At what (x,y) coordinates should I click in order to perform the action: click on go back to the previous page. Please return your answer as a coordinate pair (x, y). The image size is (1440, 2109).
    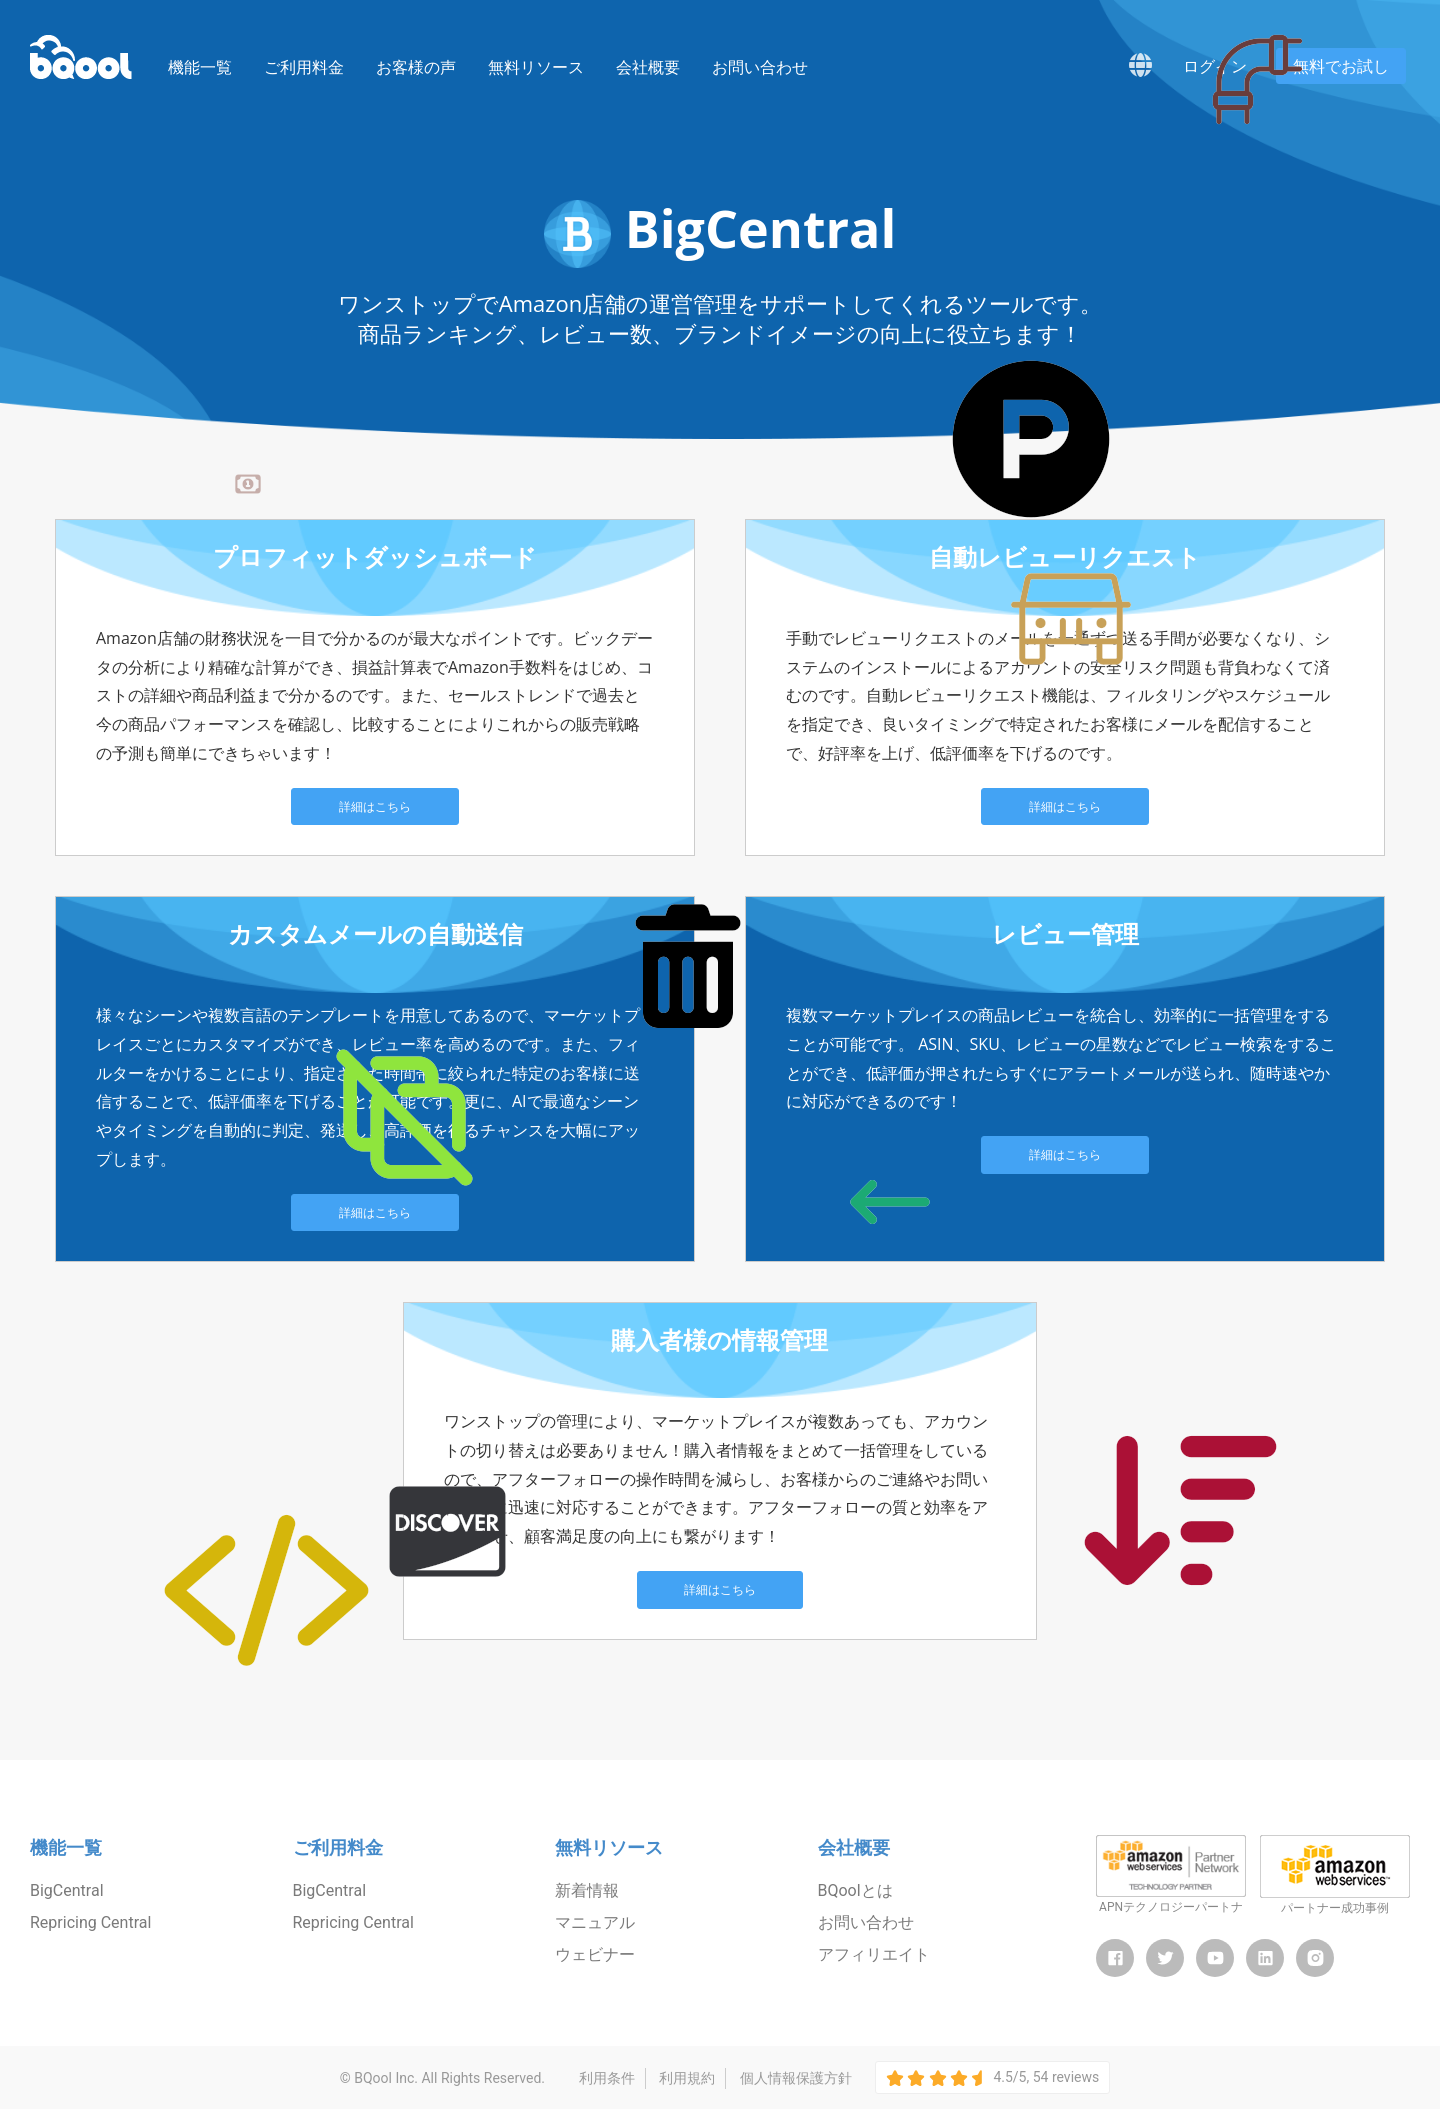
    Looking at the image, I should click on (890, 1202).